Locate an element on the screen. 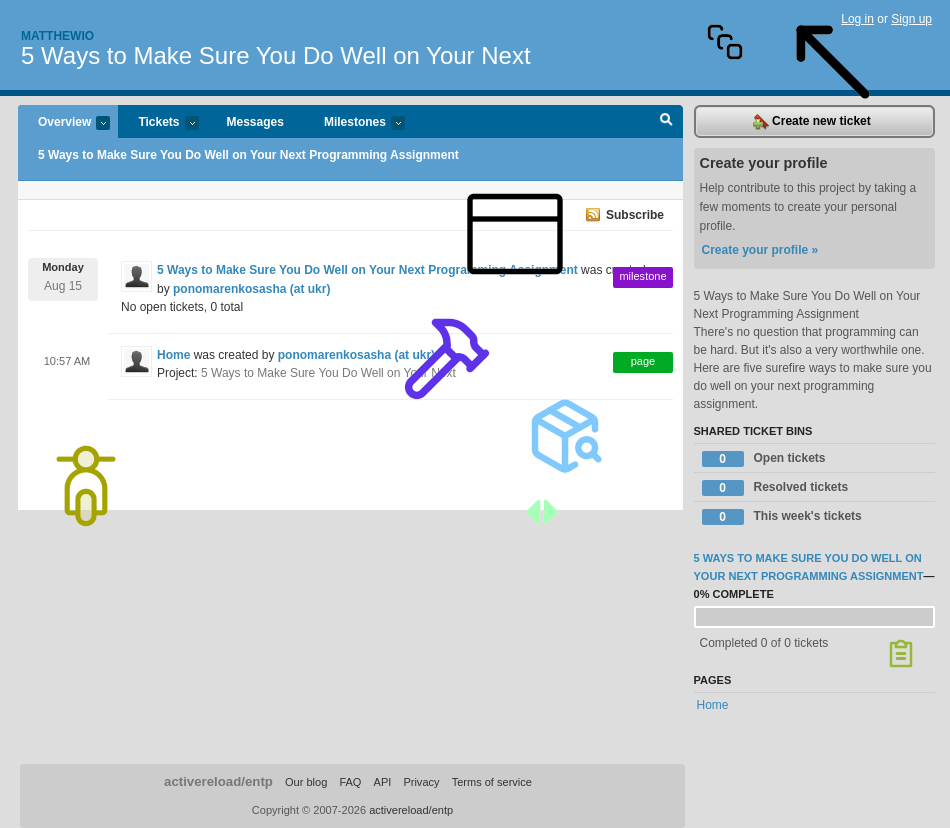 The height and width of the screenshot is (828, 950). search for a package or shipment is located at coordinates (565, 436).